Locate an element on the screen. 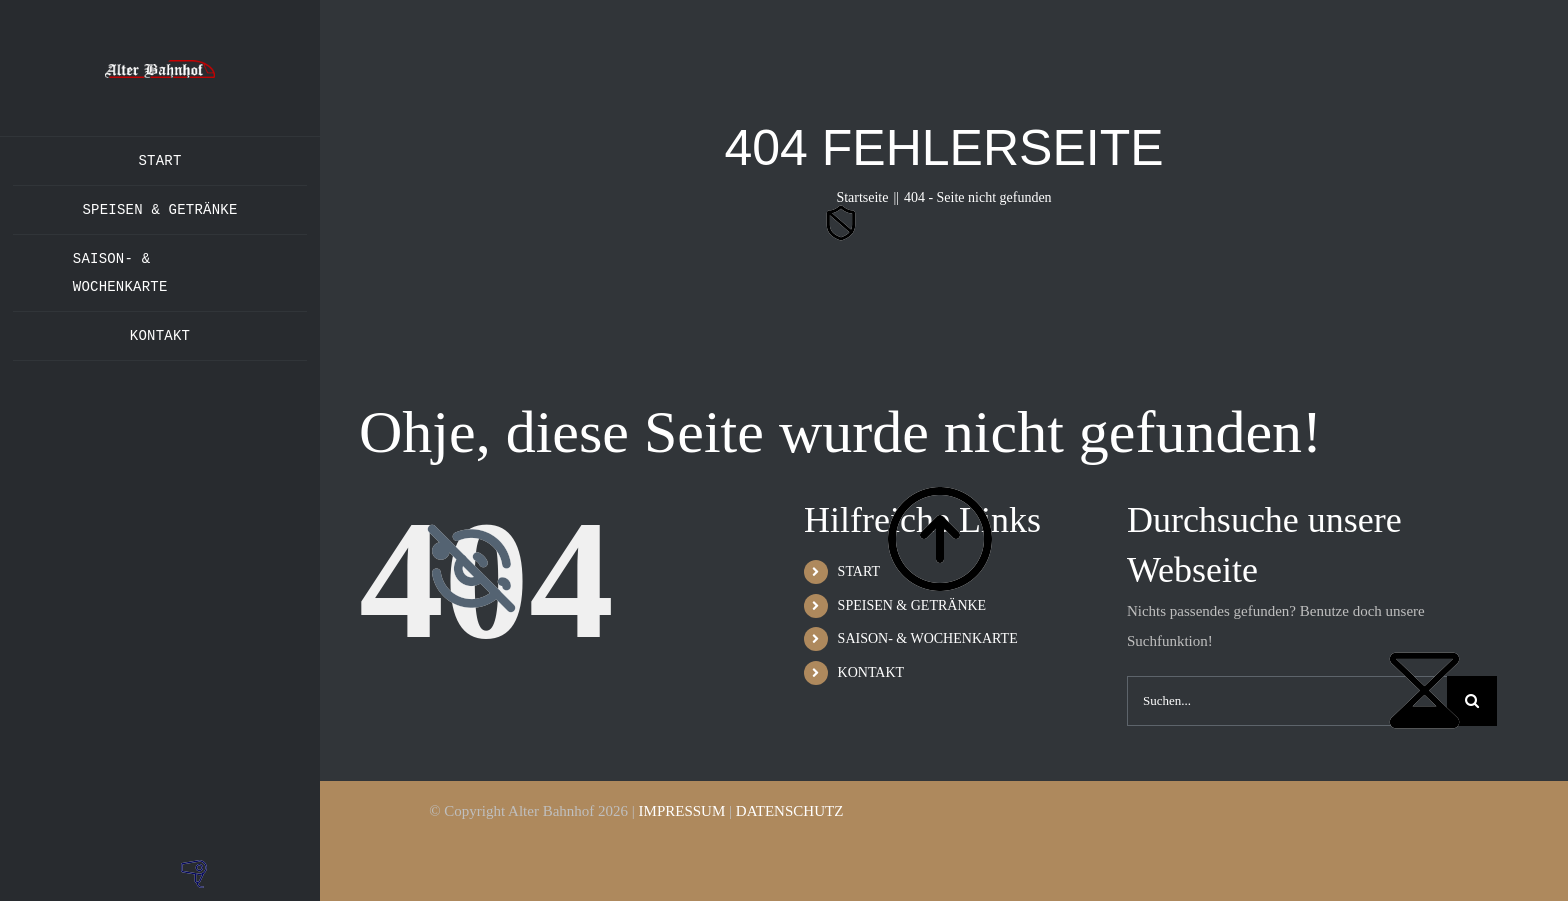 Image resolution: width=1568 pixels, height=901 pixels. scroll to top of page is located at coordinates (940, 539).